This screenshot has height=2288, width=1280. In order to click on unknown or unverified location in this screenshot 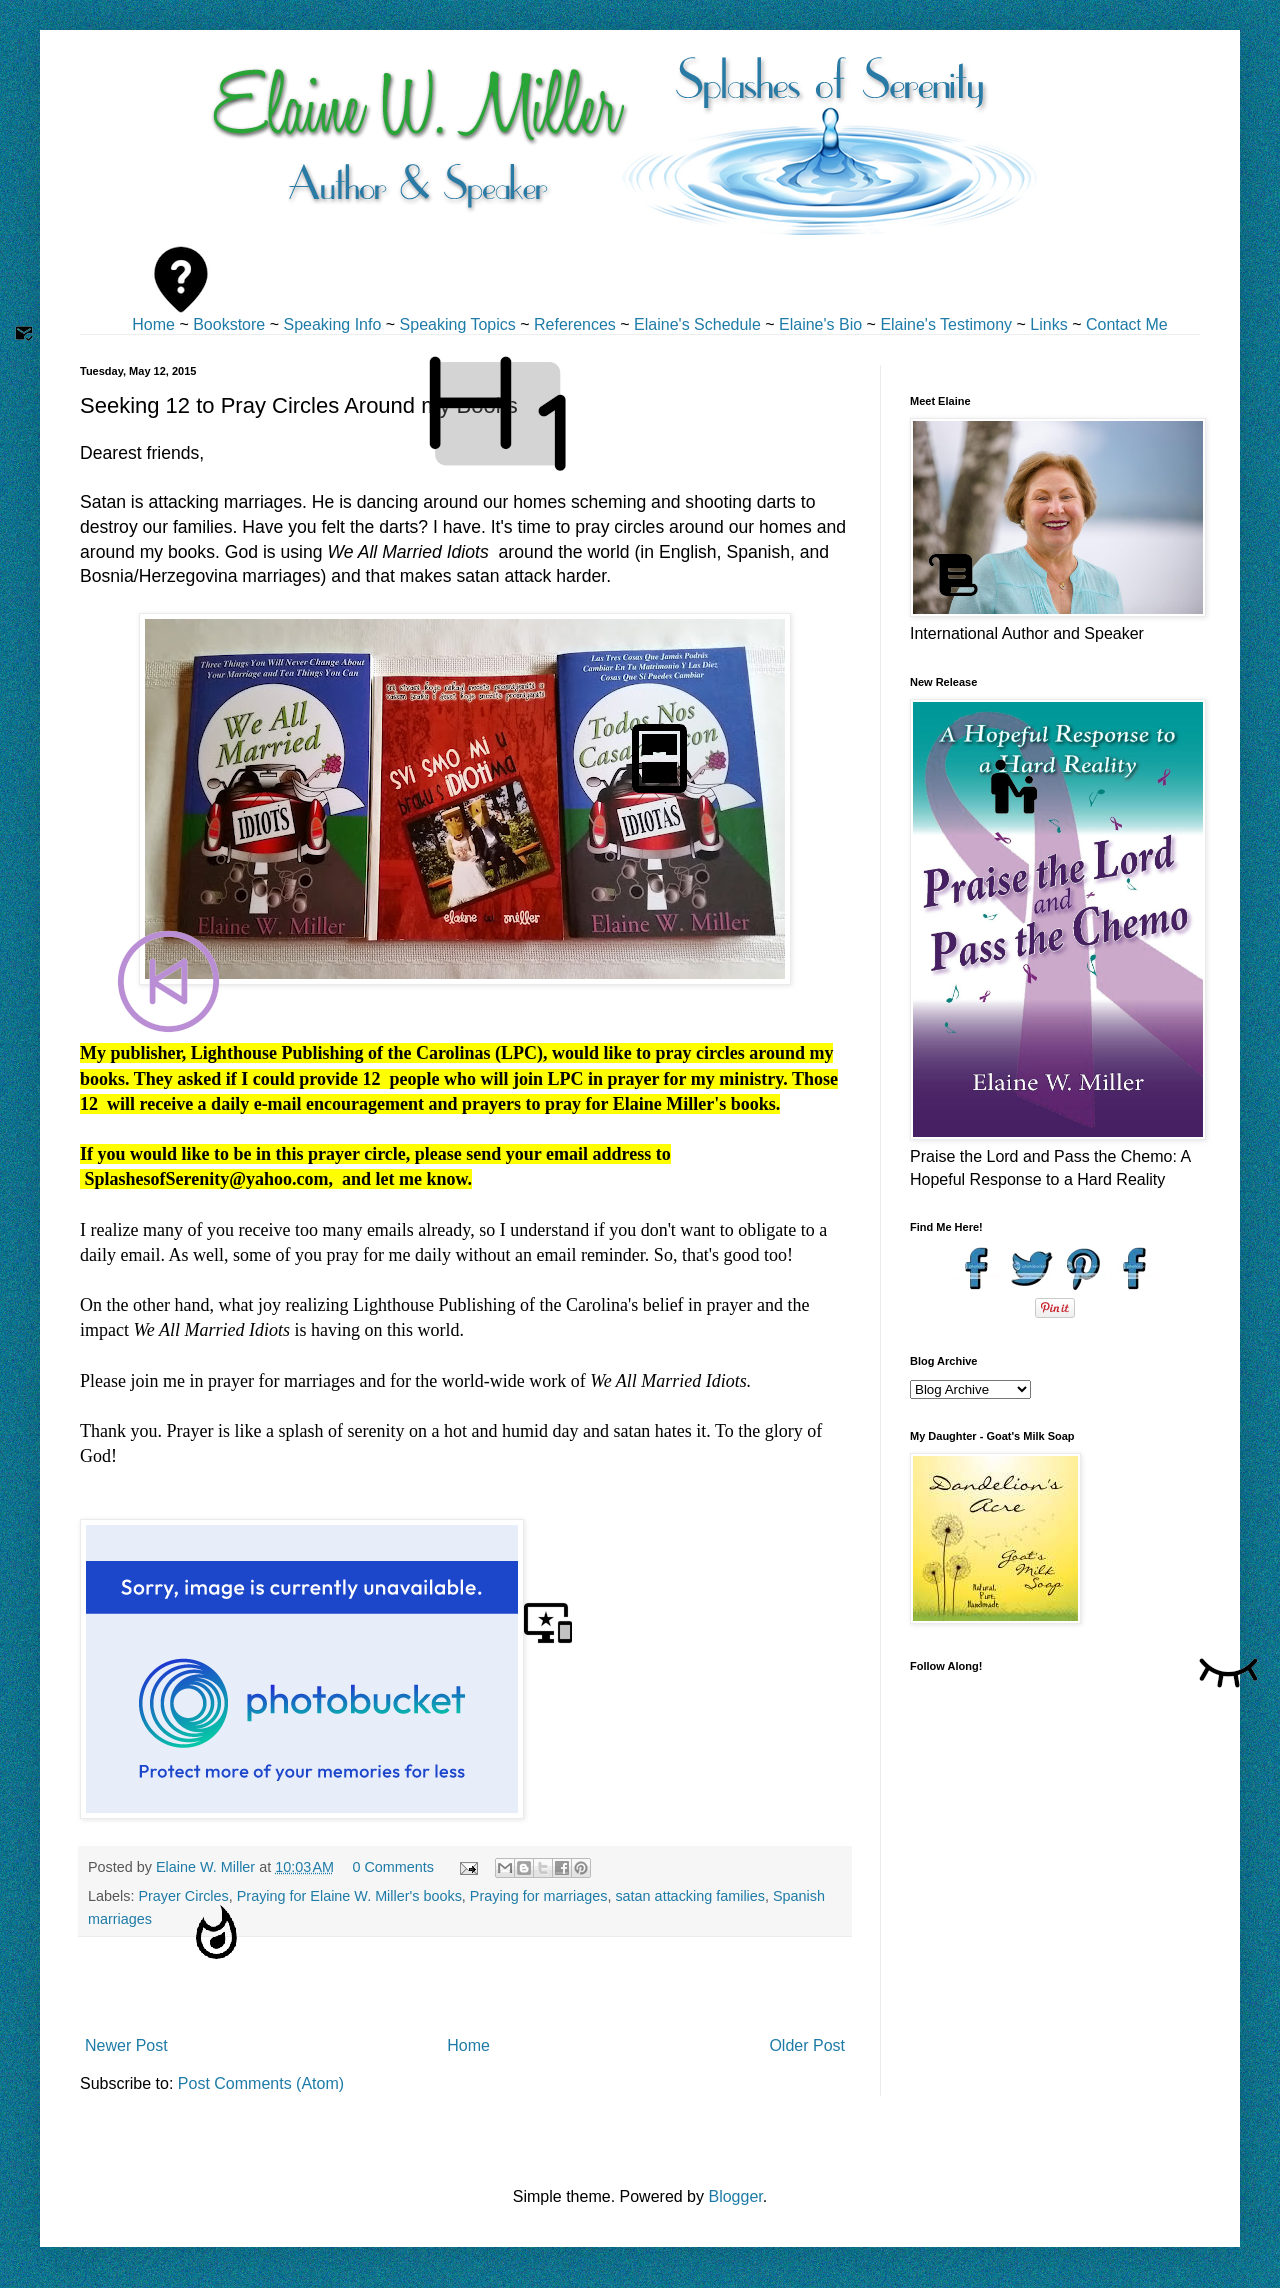, I will do `click(181, 280)`.